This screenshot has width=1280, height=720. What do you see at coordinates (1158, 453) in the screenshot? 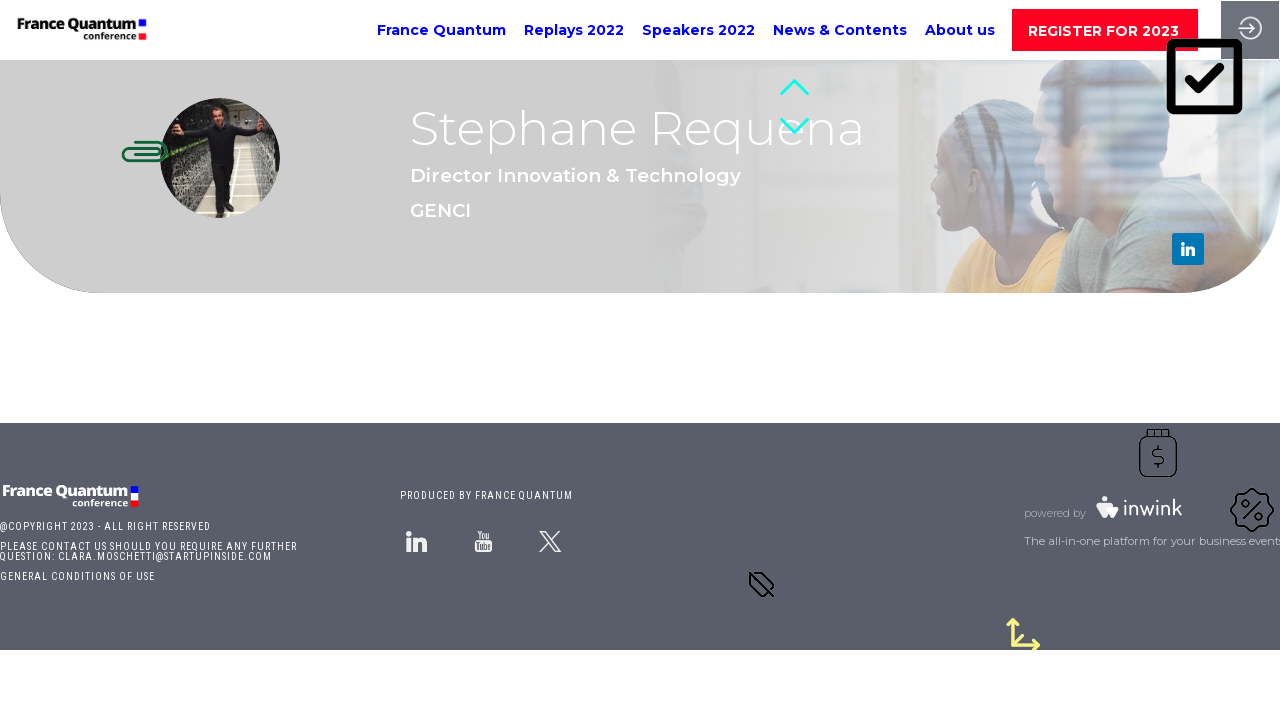
I see `send a tip or donation` at bounding box center [1158, 453].